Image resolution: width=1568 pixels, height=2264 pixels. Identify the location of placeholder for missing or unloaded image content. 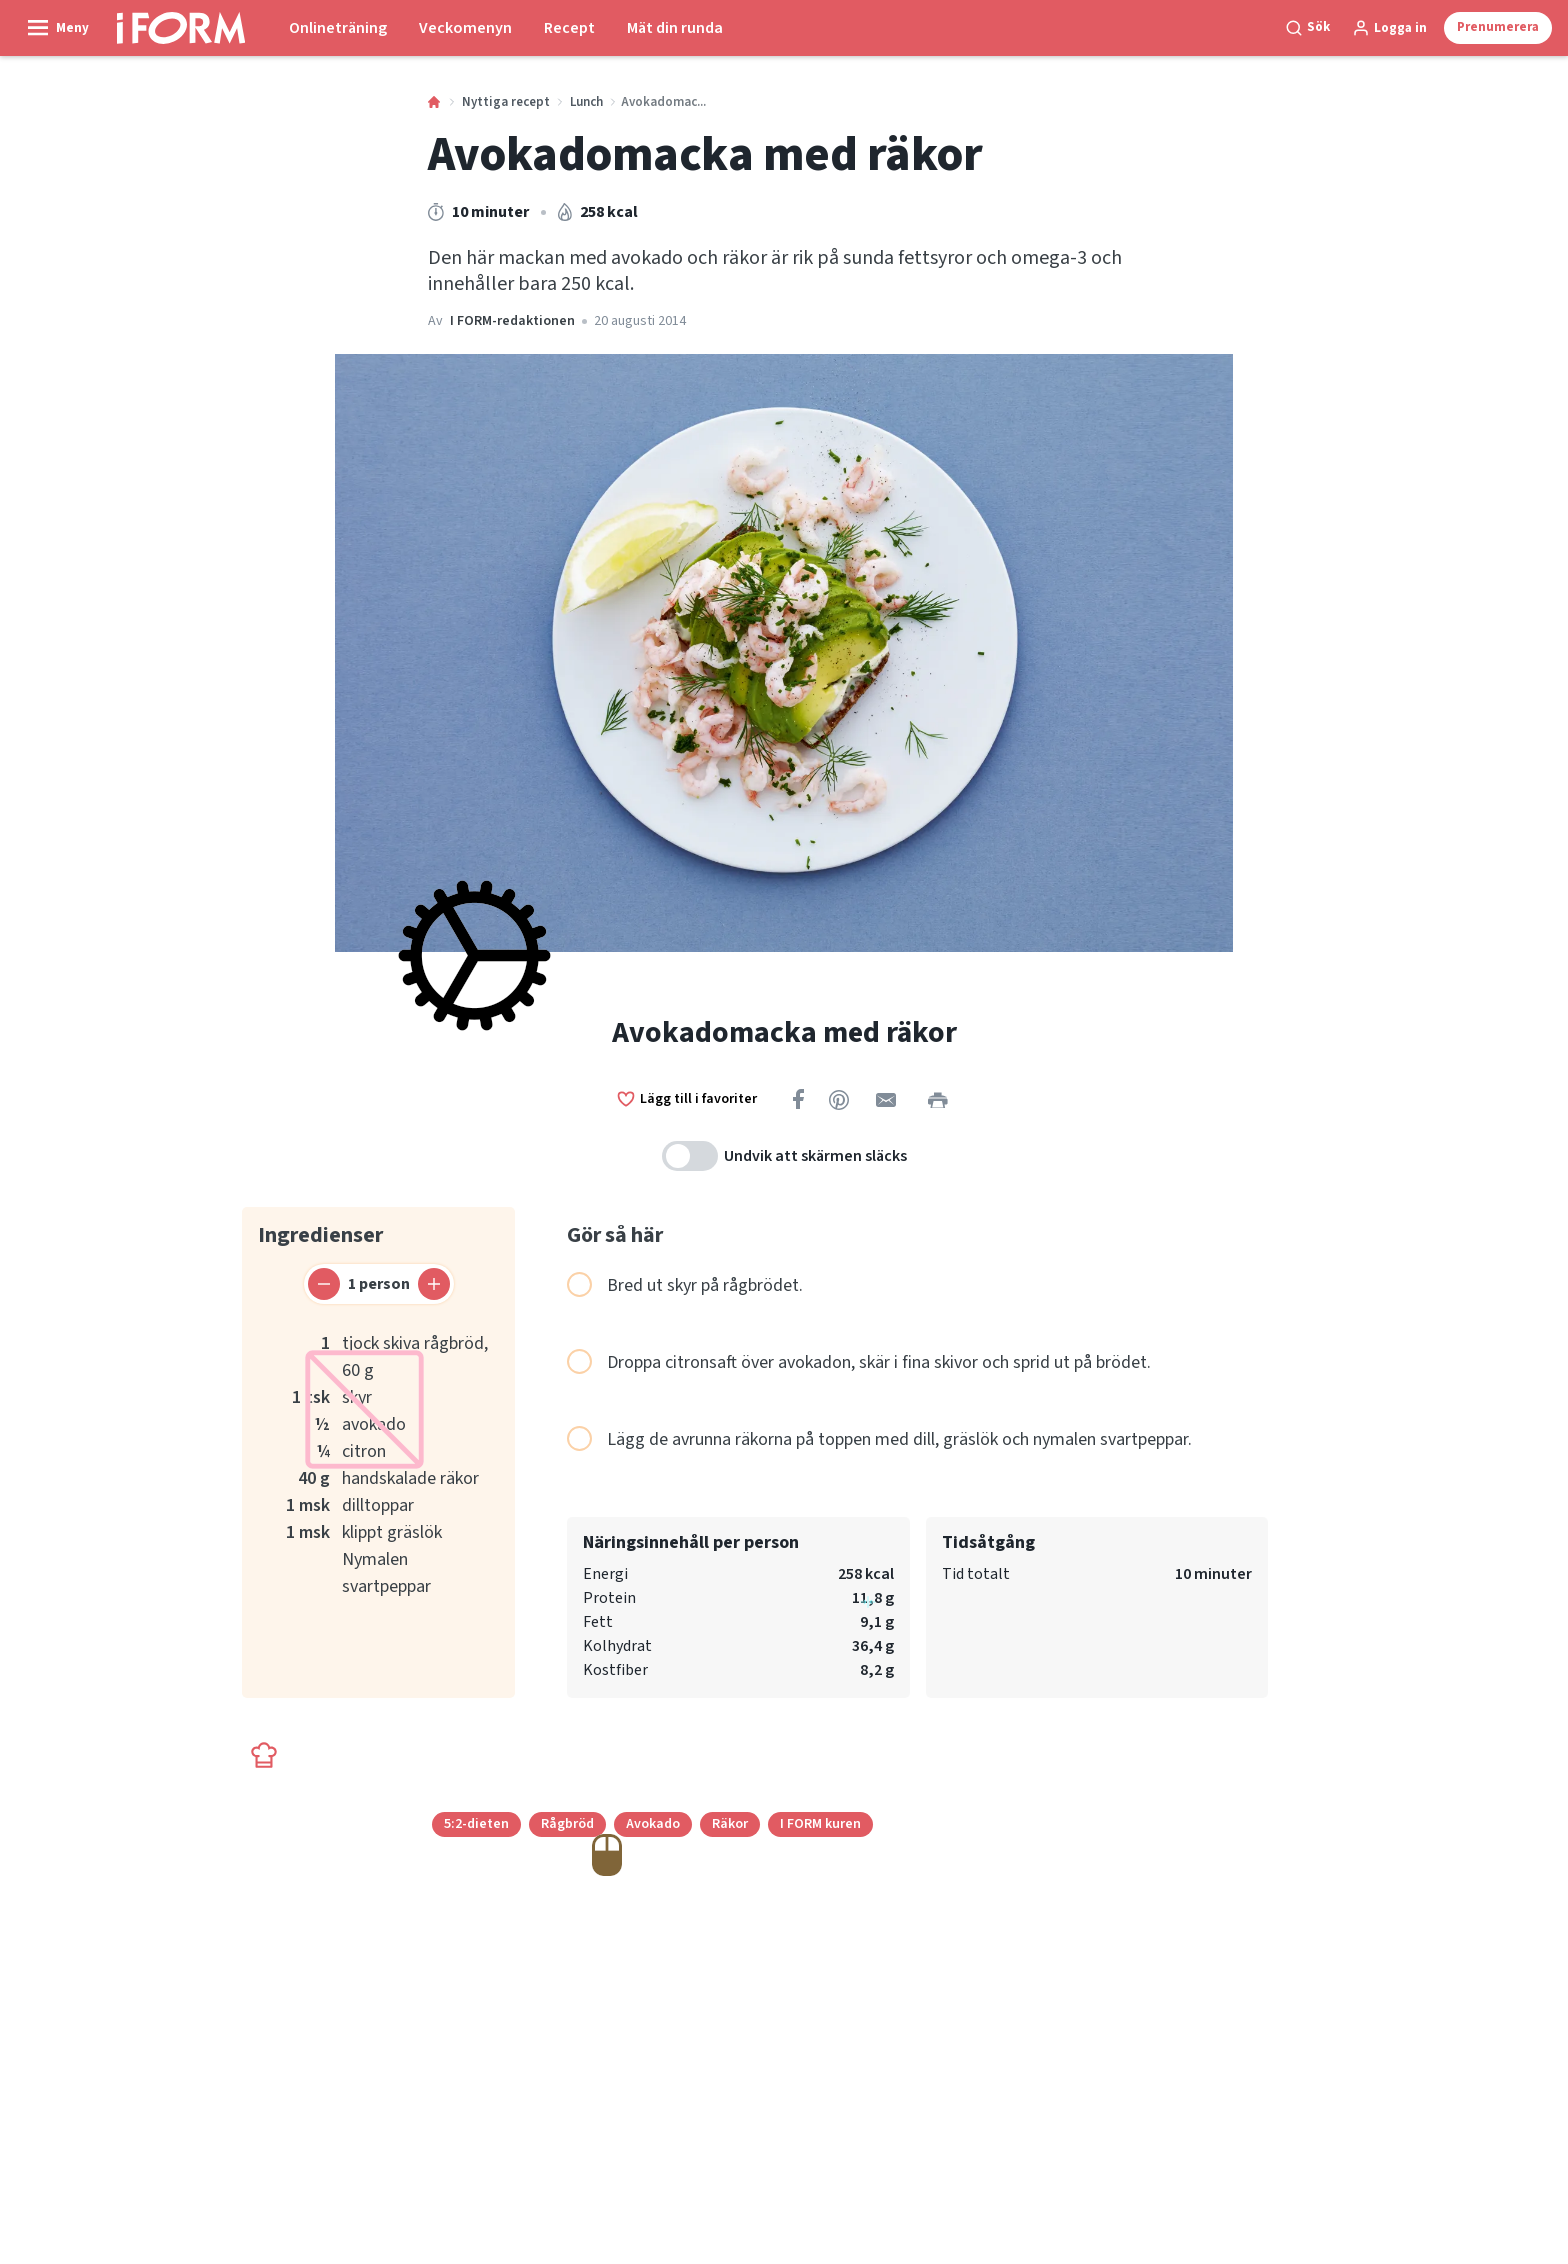
(364, 1409).